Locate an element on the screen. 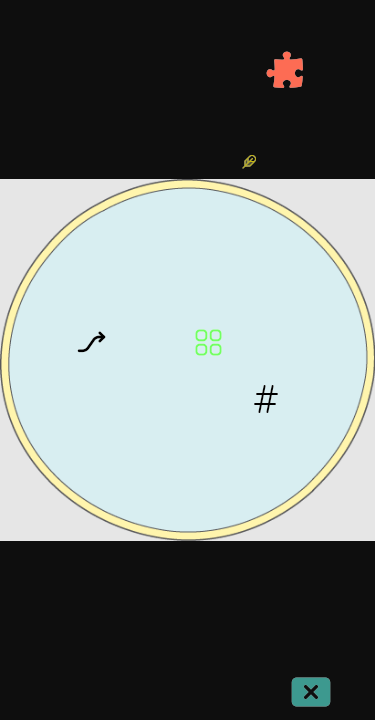 The width and height of the screenshot is (375, 720). access plugins or extensions is located at coordinates (285, 70).